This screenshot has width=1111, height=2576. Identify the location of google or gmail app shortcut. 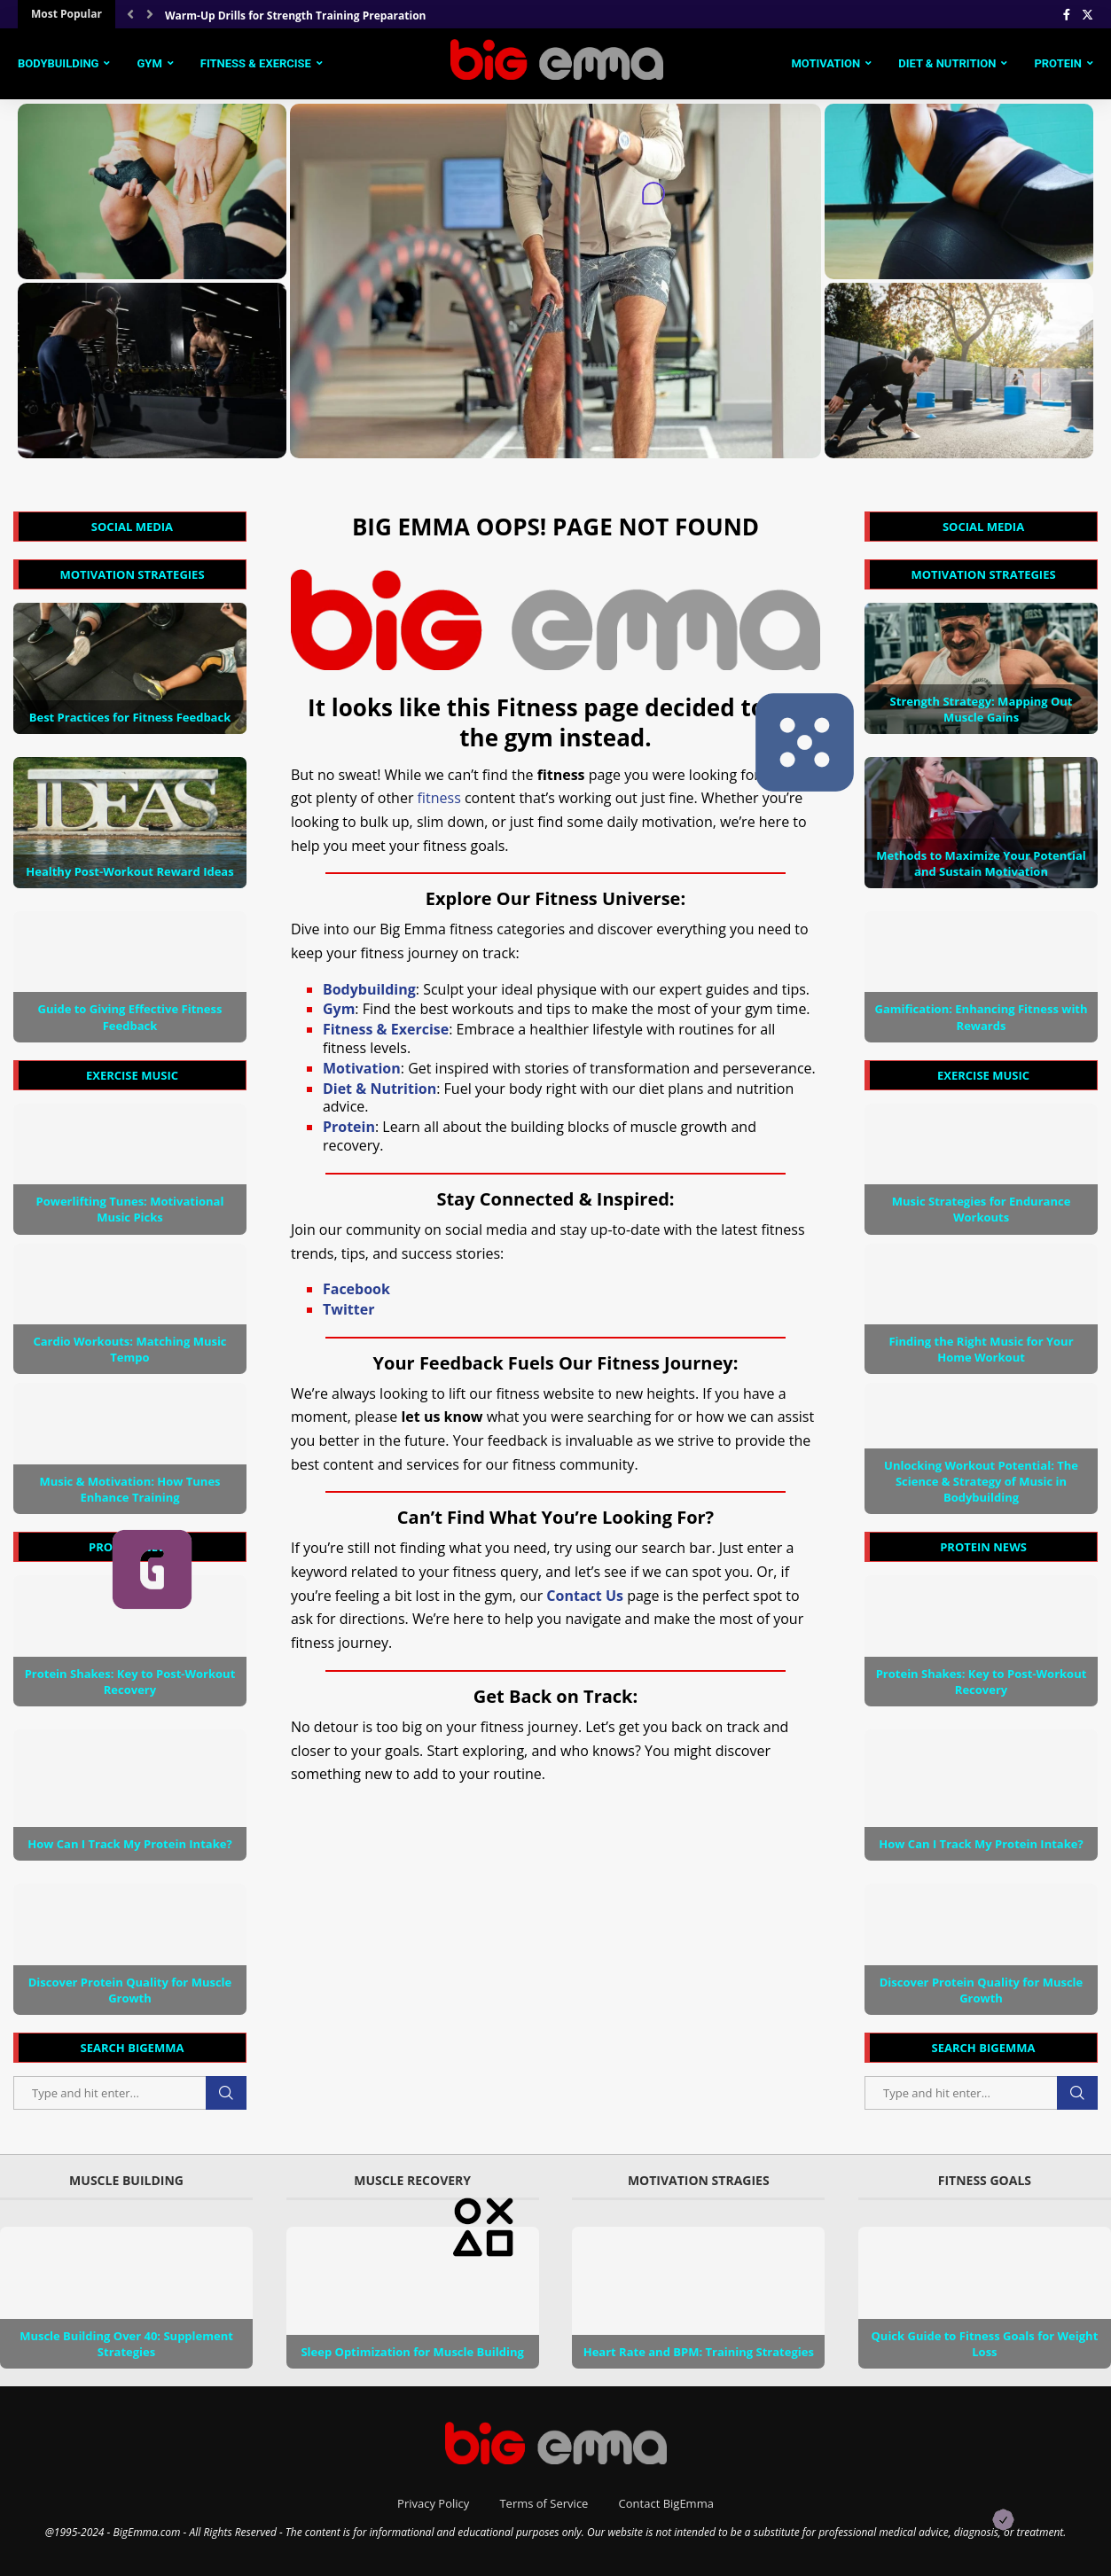
(152, 1569).